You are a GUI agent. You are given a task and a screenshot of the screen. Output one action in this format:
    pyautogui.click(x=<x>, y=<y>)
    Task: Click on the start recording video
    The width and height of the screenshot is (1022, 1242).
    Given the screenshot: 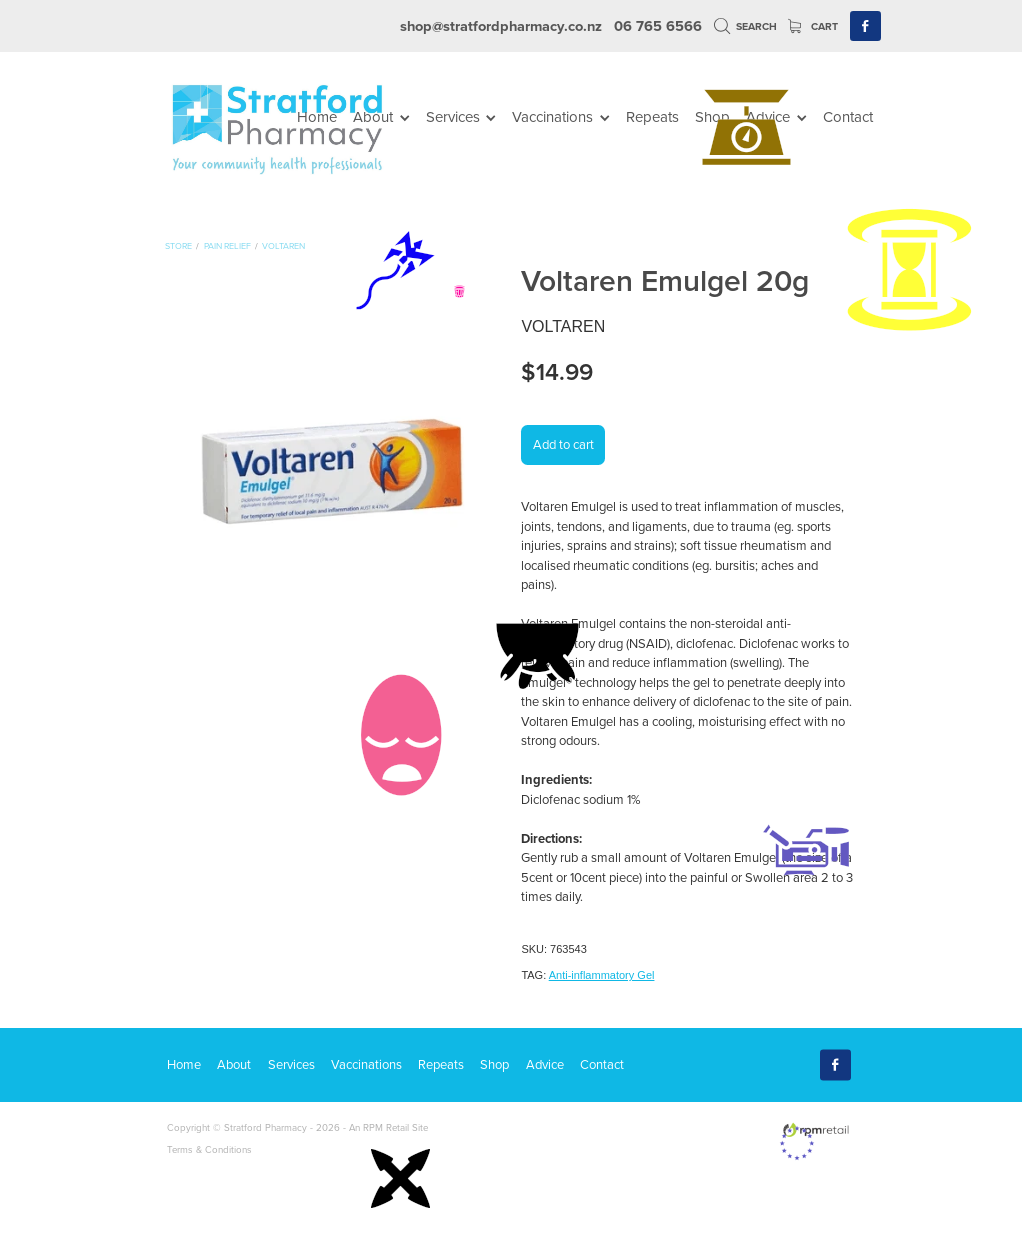 What is the action you would take?
    pyautogui.click(x=806, y=850)
    